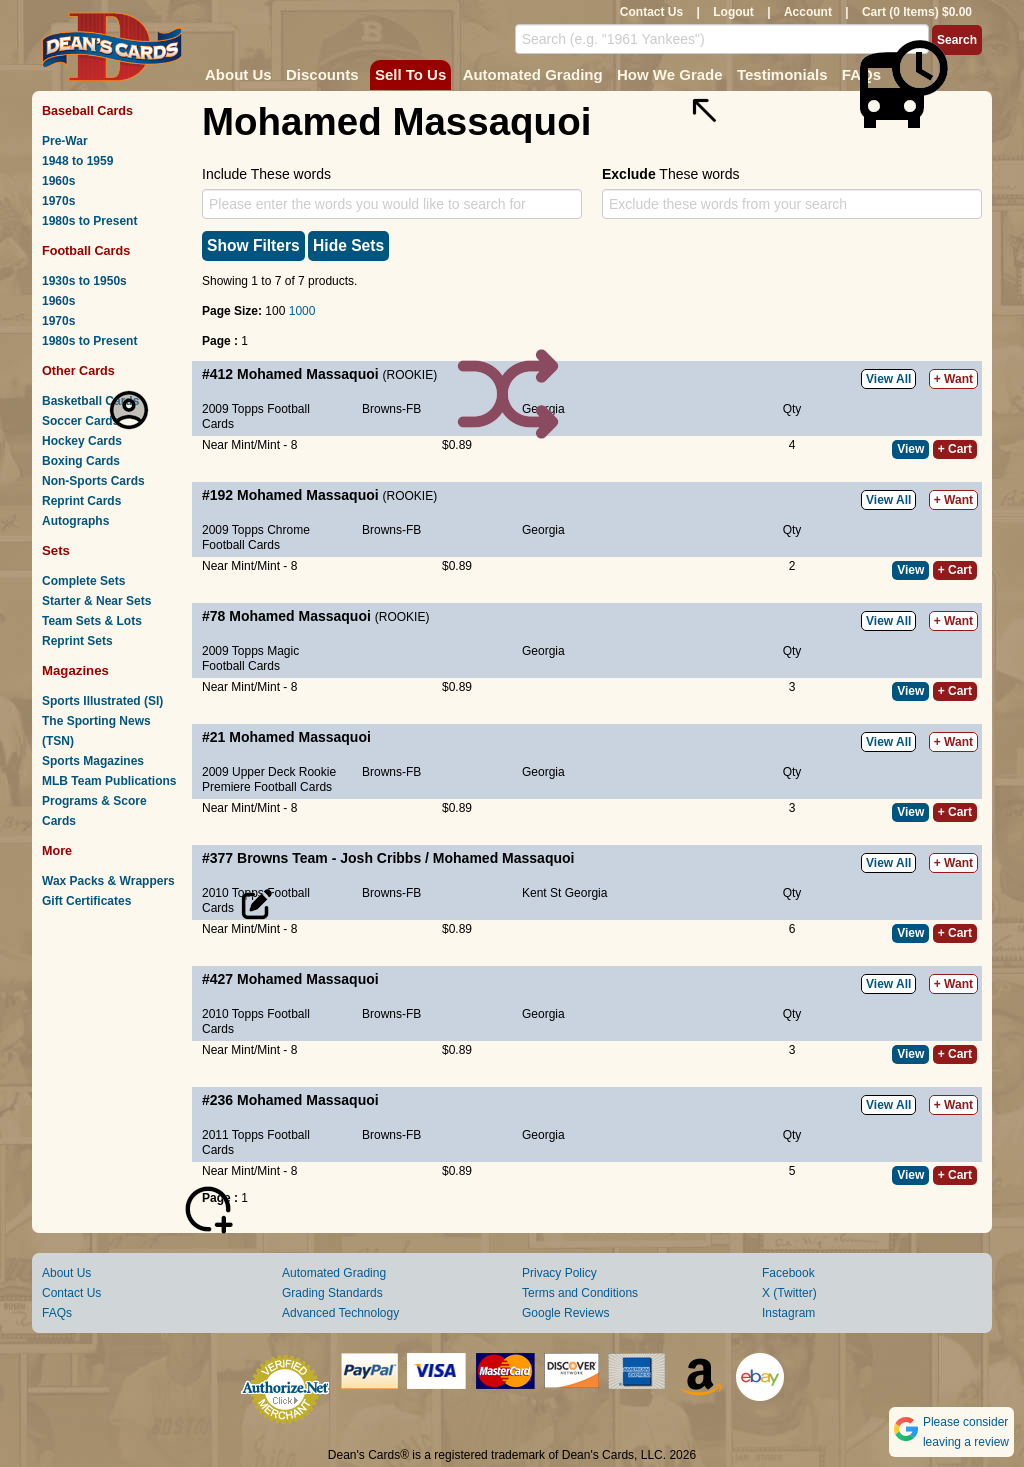 Image resolution: width=1024 pixels, height=1467 pixels. I want to click on access your account or profile settings, so click(129, 410).